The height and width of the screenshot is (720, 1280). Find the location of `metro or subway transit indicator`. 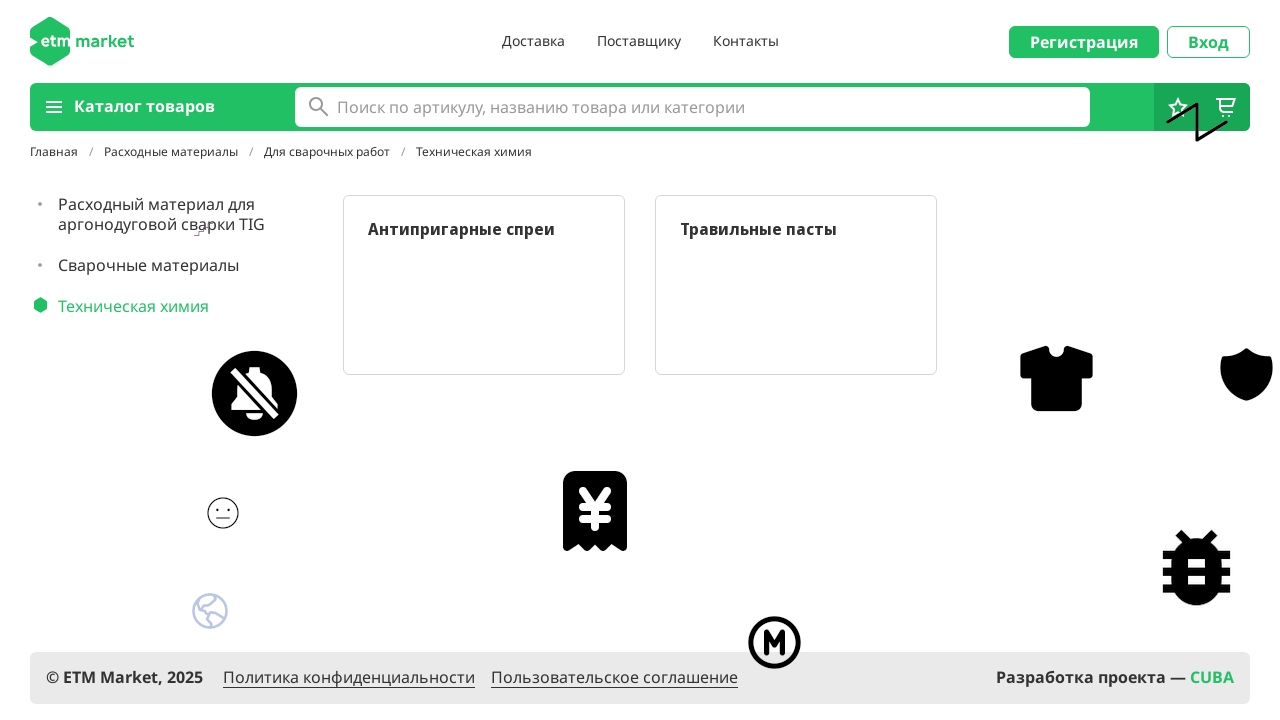

metro or subway transit indicator is located at coordinates (774, 642).